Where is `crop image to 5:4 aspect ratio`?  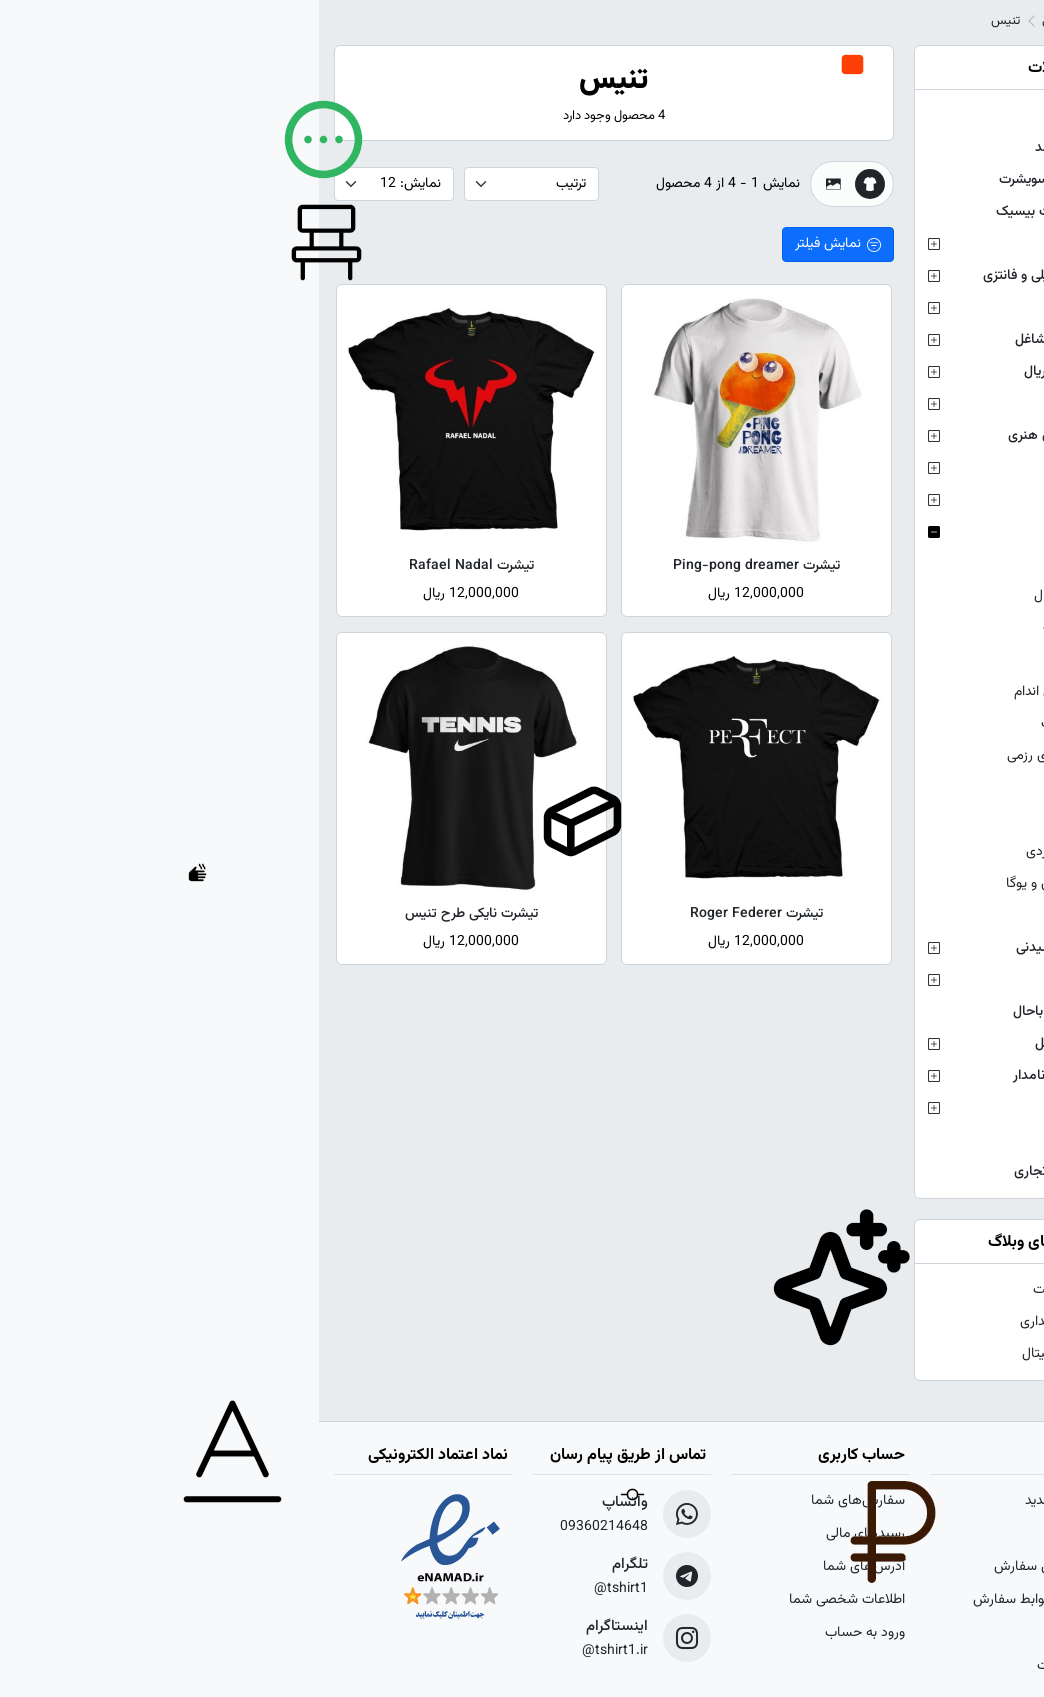 crop image to 5:4 aspect ratio is located at coordinates (852, 64).